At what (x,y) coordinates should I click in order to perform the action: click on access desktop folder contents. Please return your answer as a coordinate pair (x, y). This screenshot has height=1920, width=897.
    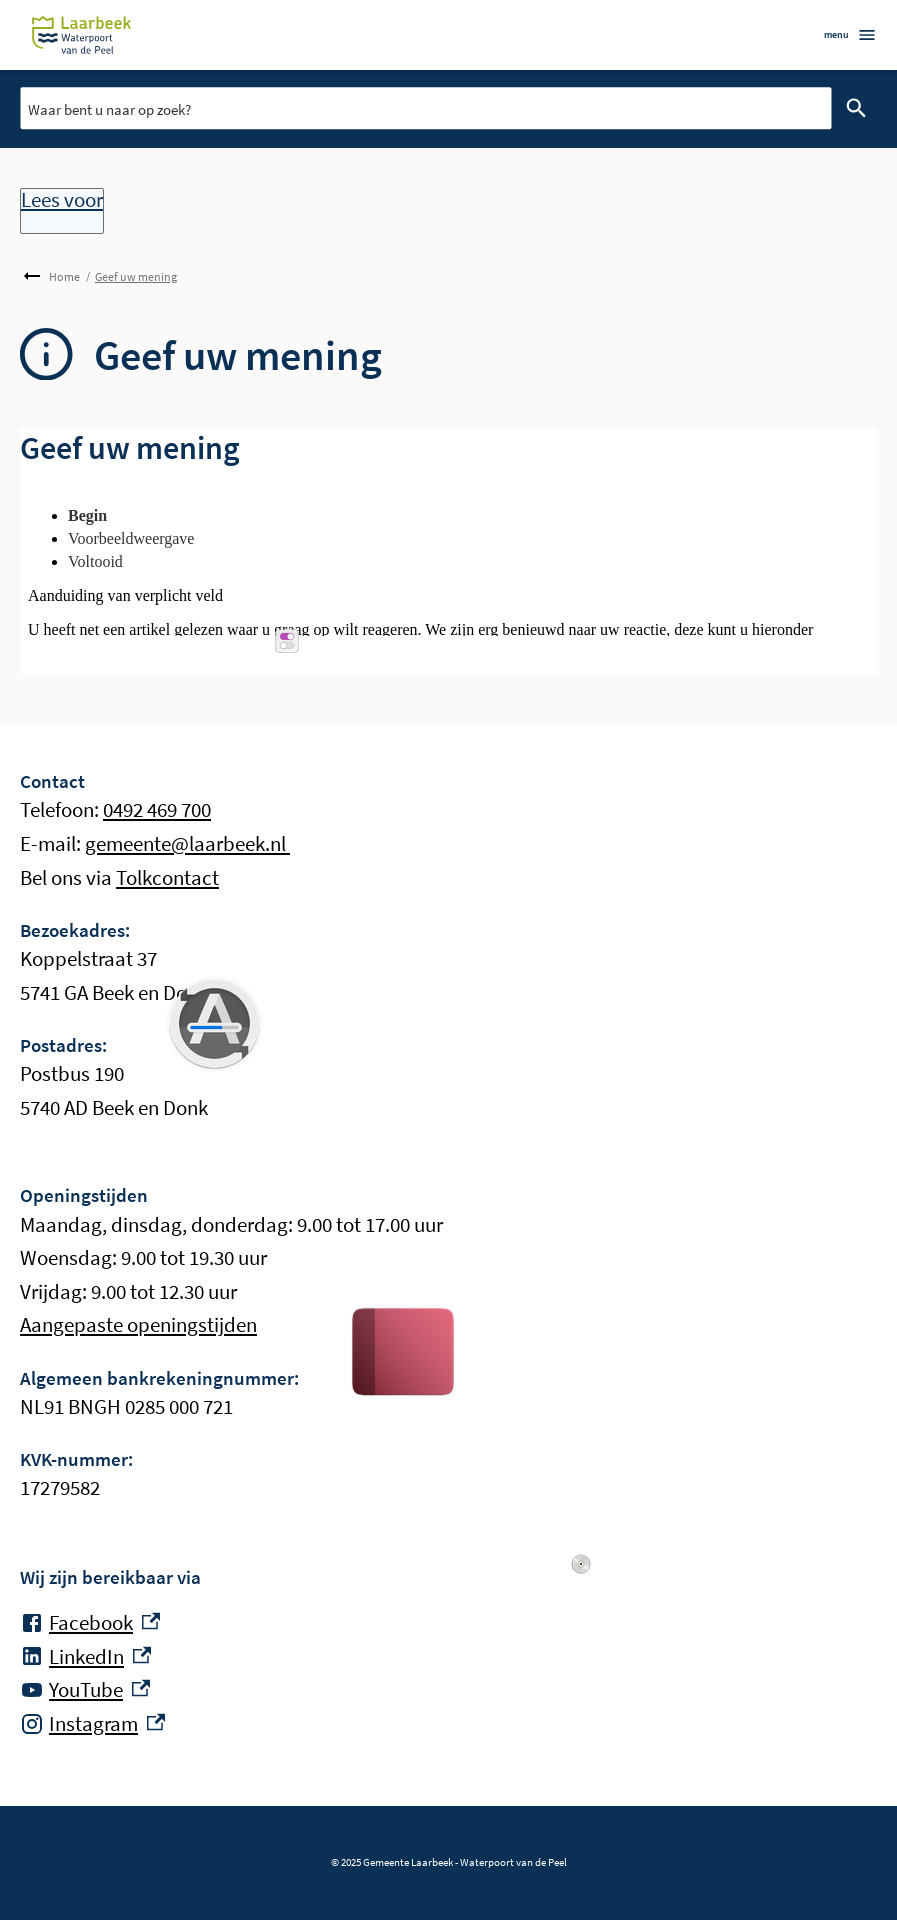
    Looking at the image, I should click on (403, 1348).